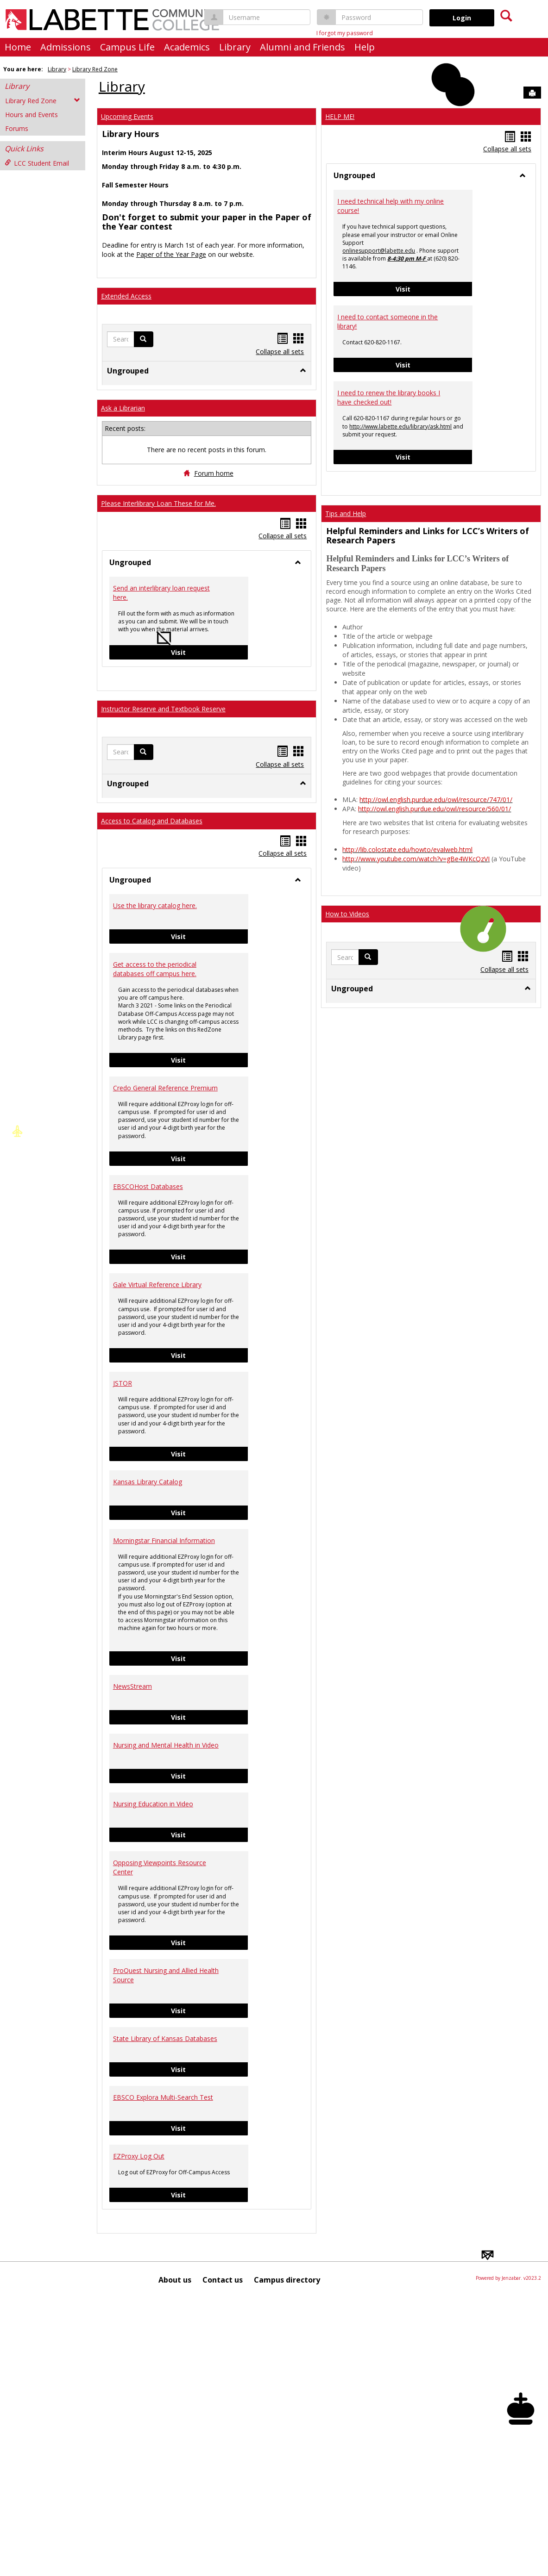  I want to click on merge or combine selected items, so click(453, 85).